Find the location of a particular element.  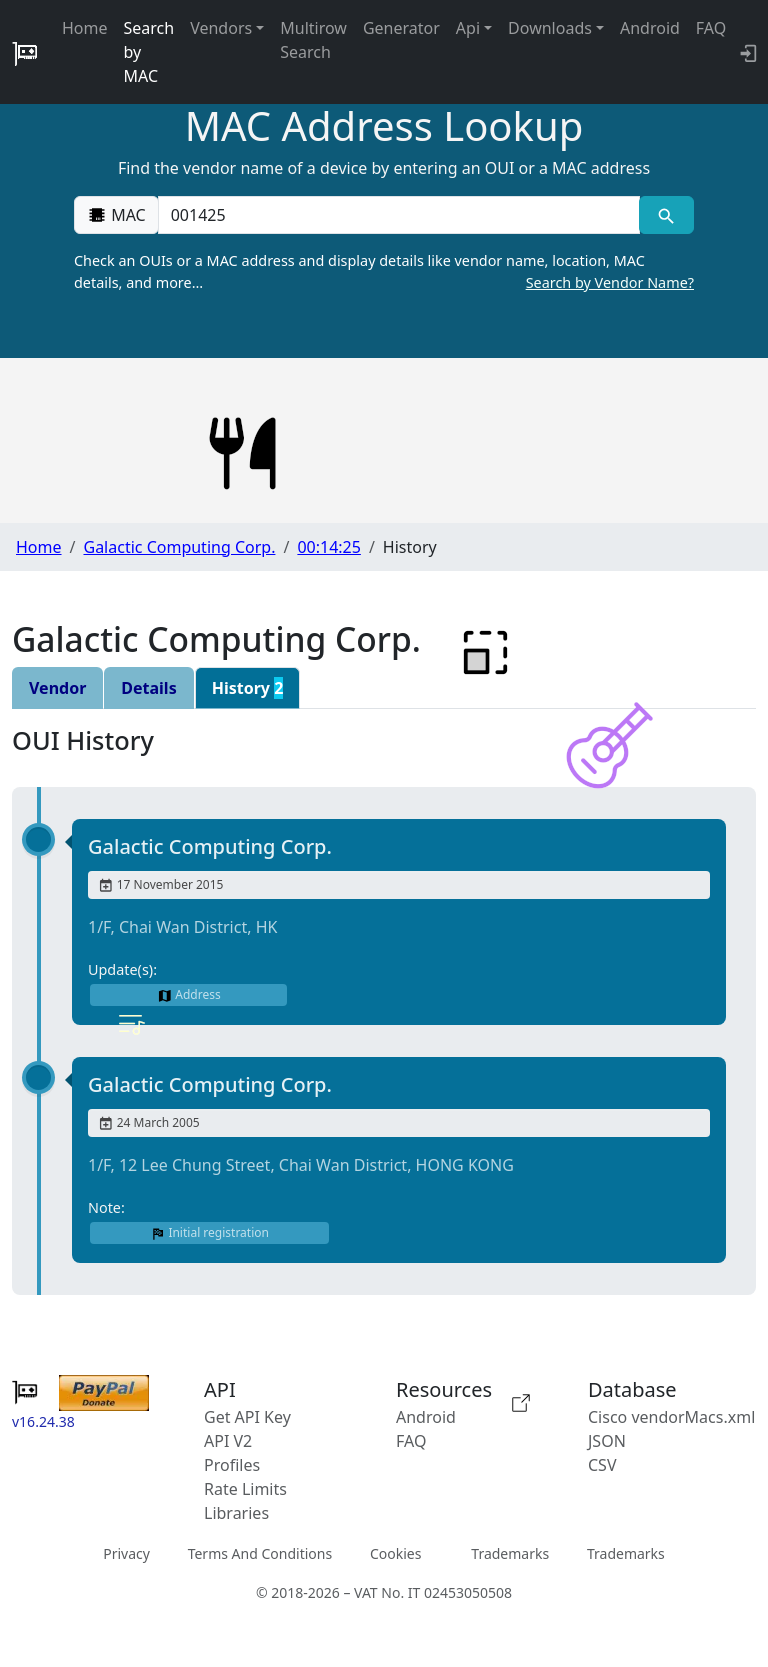

resize an element or window is located at coordinates (485, 652).